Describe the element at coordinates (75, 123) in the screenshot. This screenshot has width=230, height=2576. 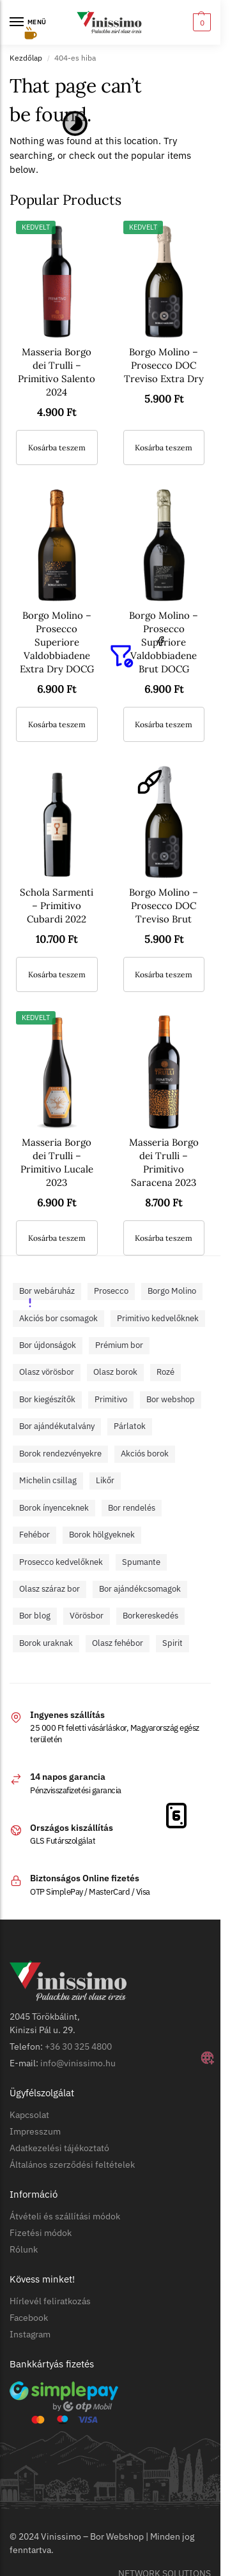
I see `access timelapse camera mode` at that location.